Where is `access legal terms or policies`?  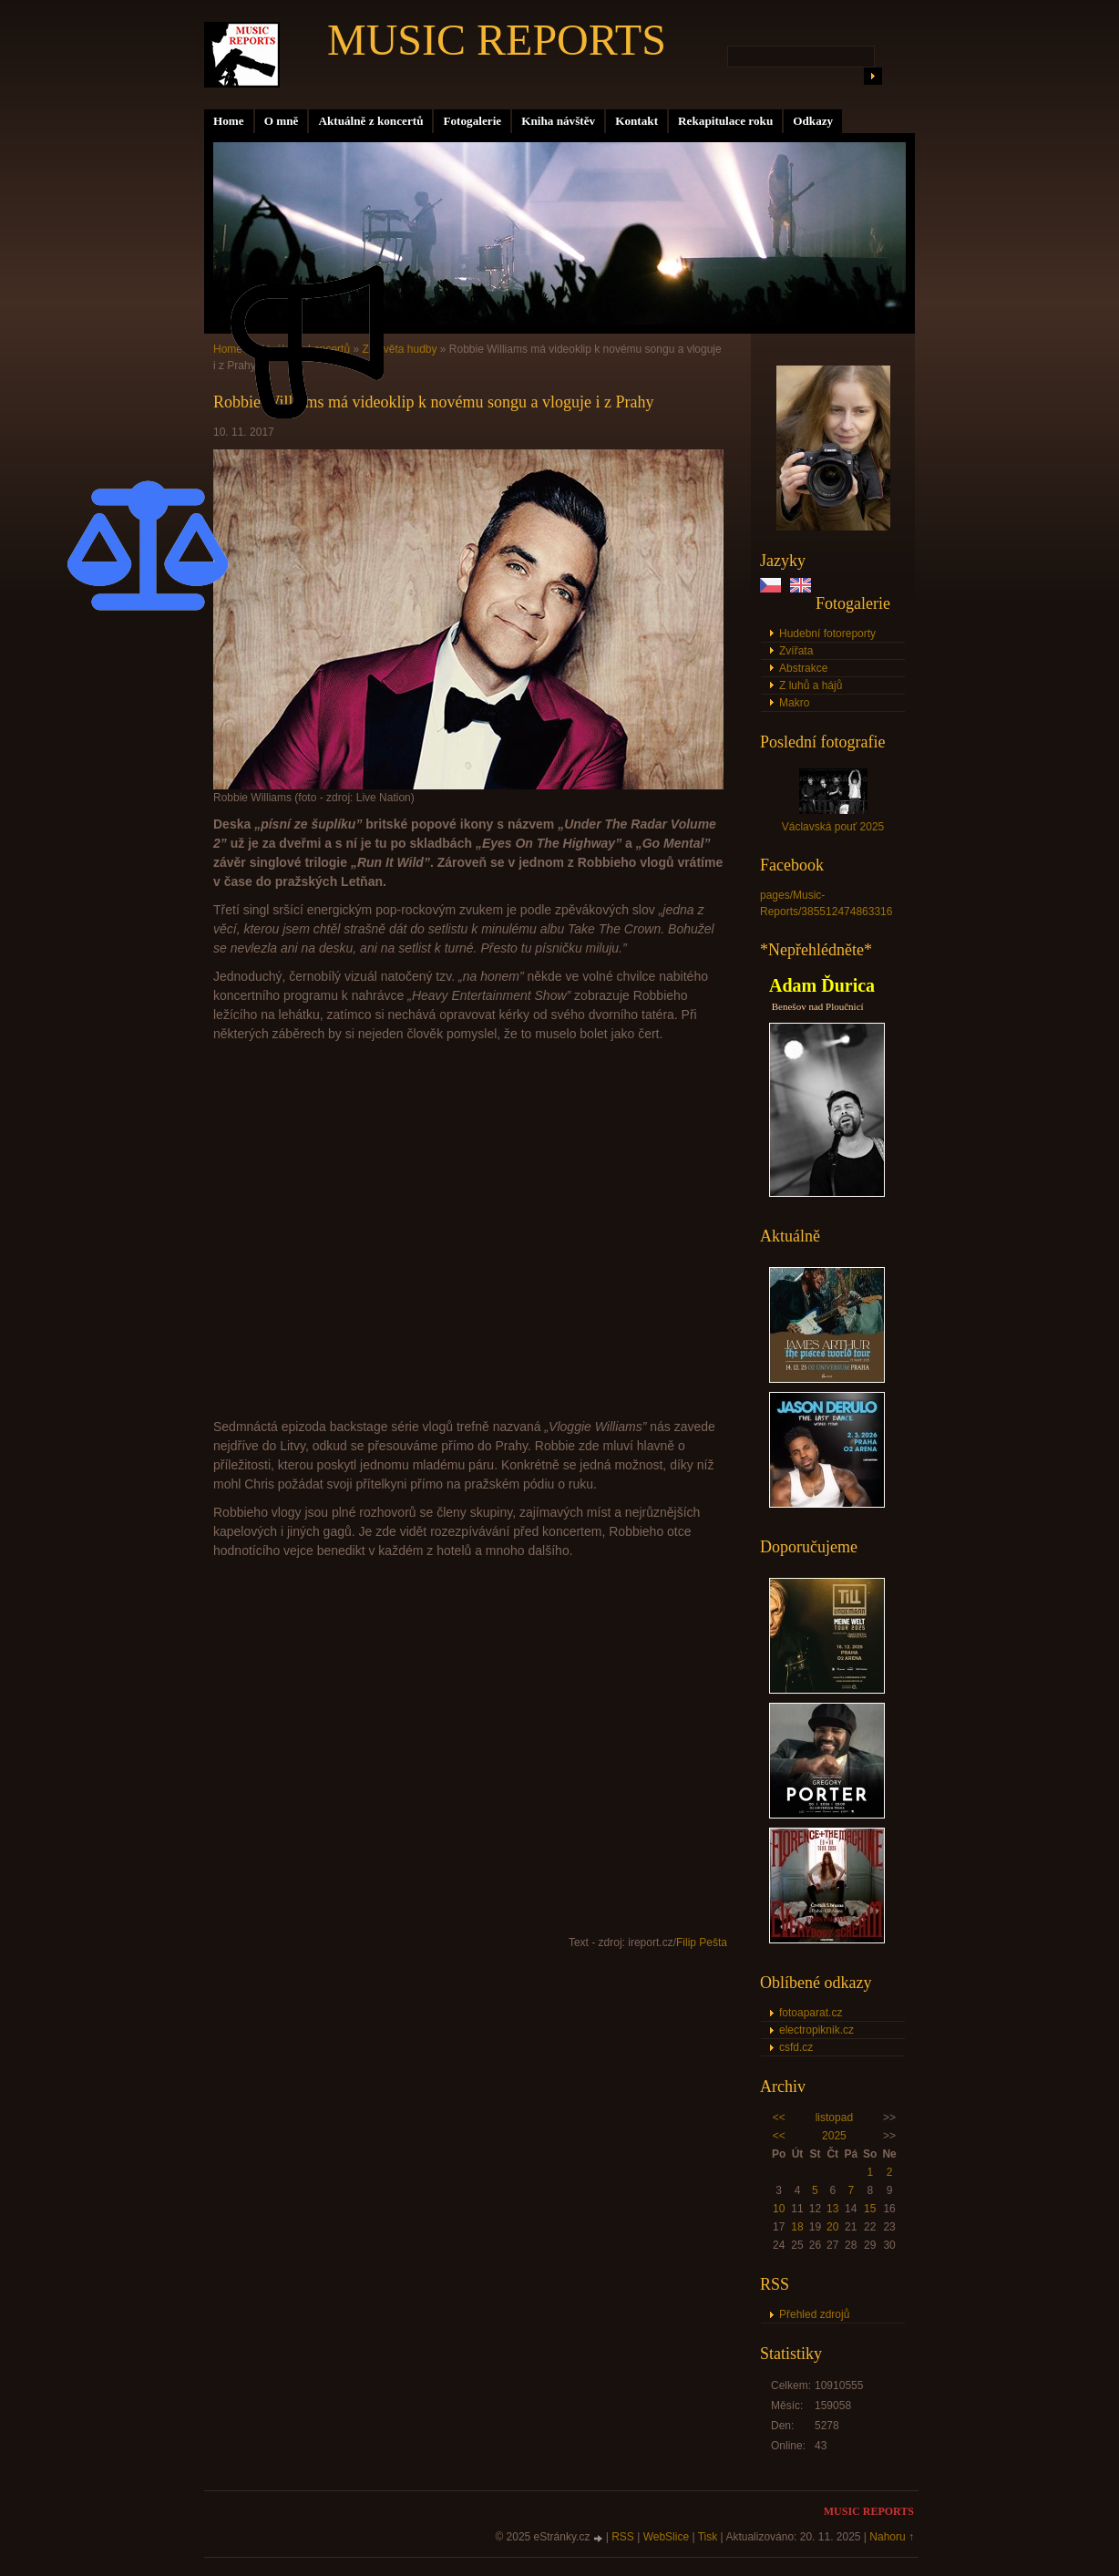 access legal terms or policies is located at coordinates (148, 545).